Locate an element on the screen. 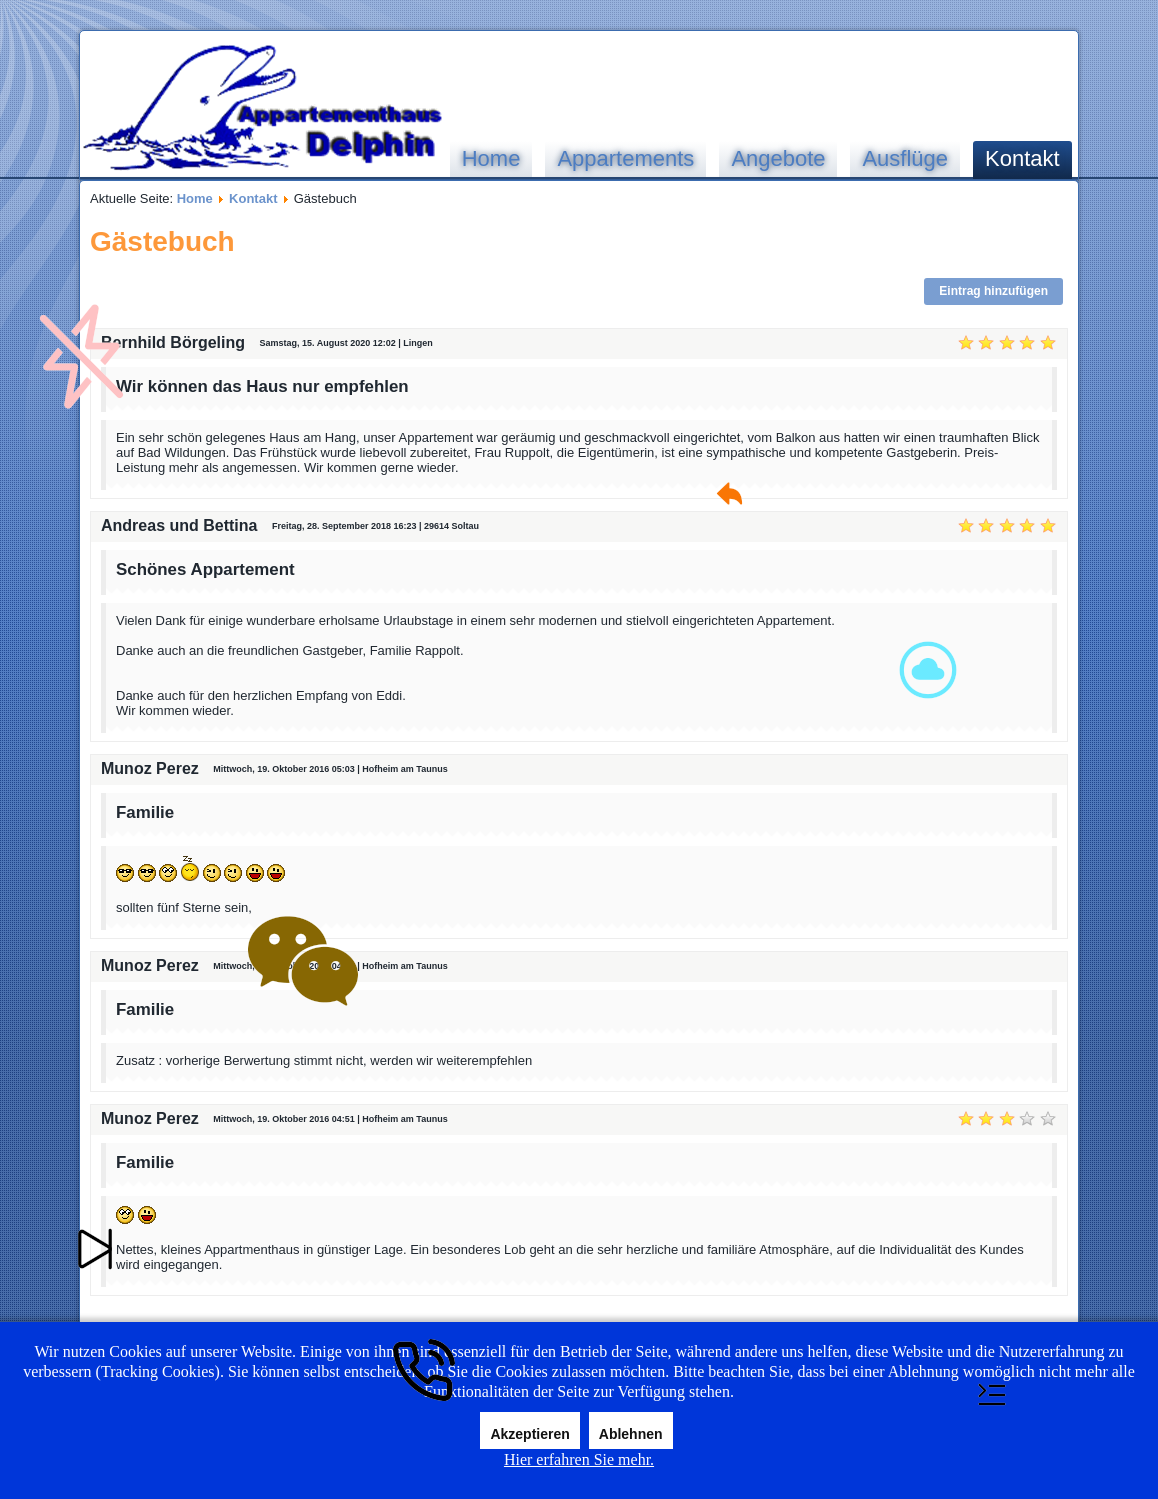 The width and height of the screenshot is (1158, 1499). make a phone call is located at coordinates (422, 1371).